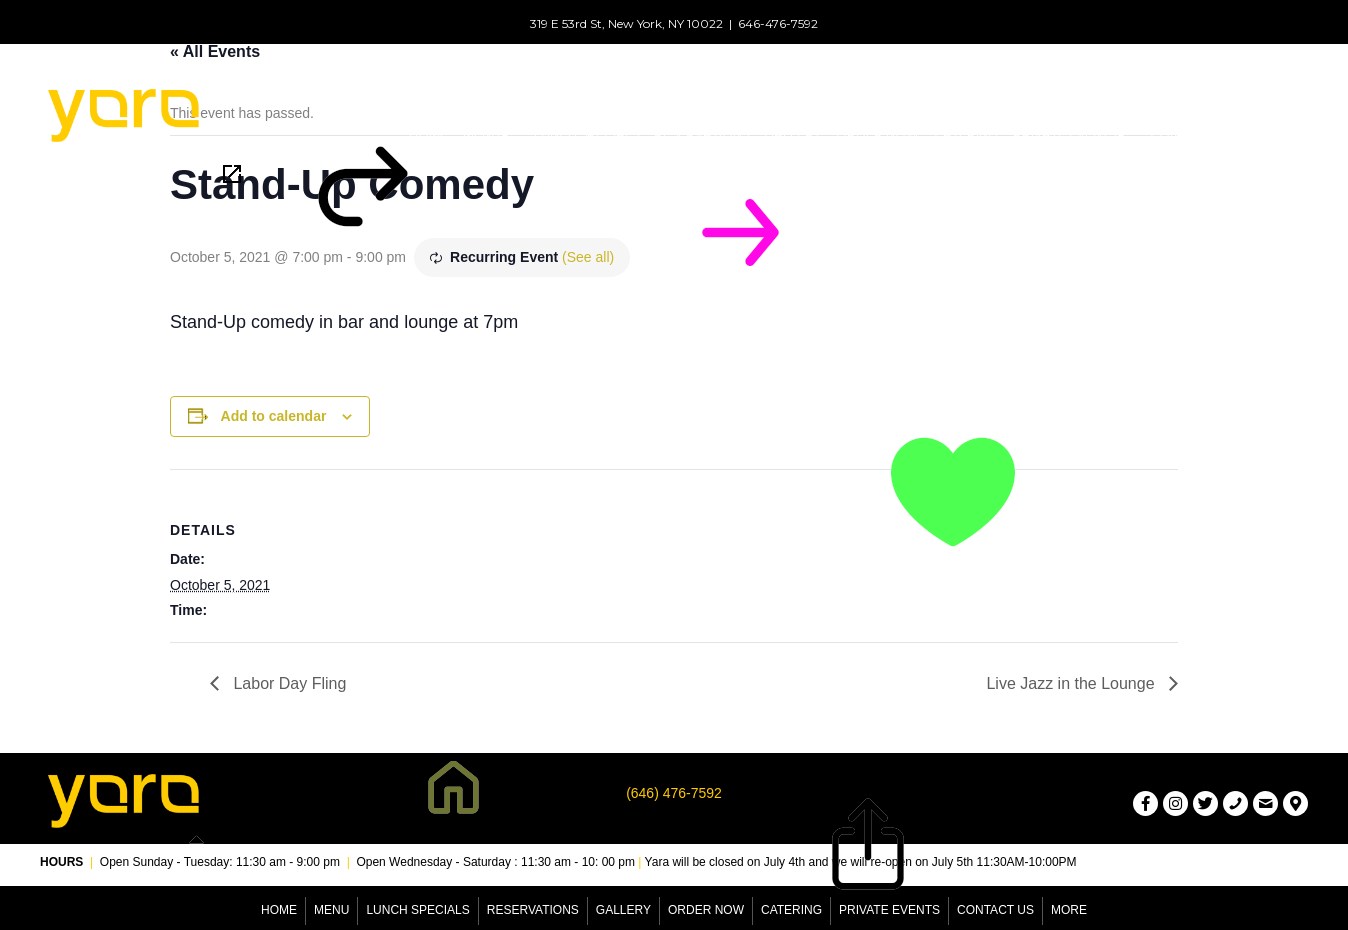 Image resolution: width=1348 pixels, height=930 pixels. What do you see at coordinates (868, 844) in the screenshot?
I see `share this content with others` at bounding box center [868, 844].